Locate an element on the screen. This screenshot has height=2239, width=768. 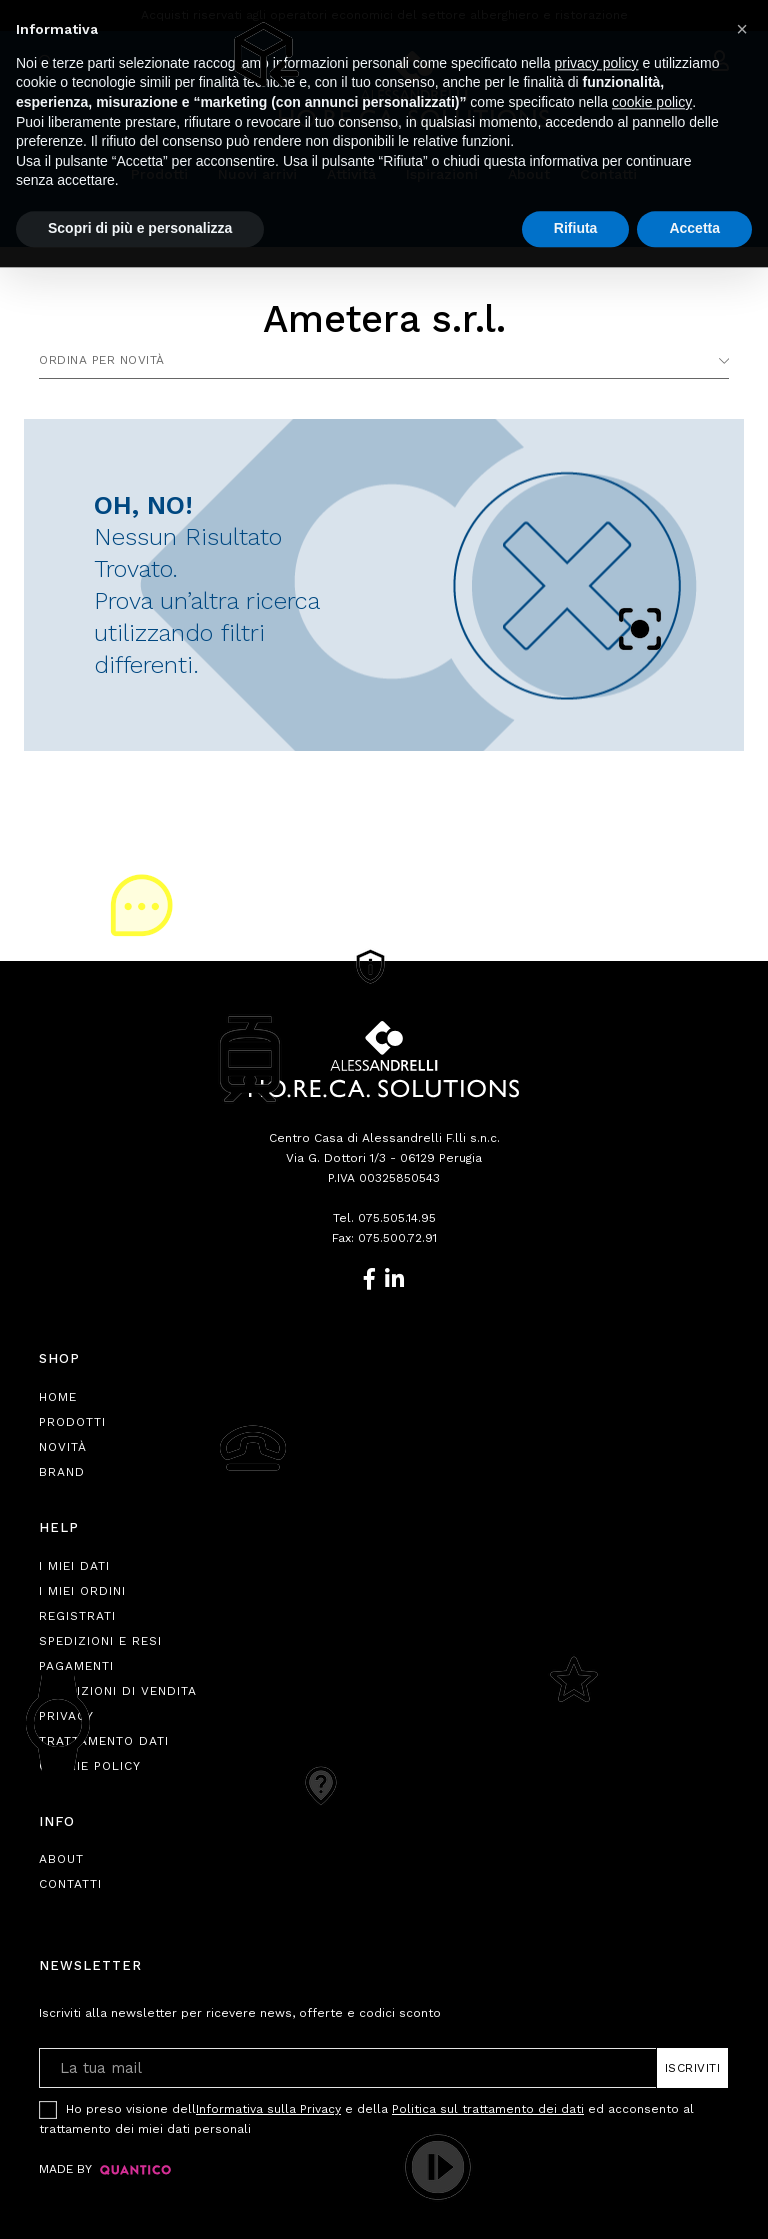
center focus point for camera or image capture is located at coordinates (640, 629).